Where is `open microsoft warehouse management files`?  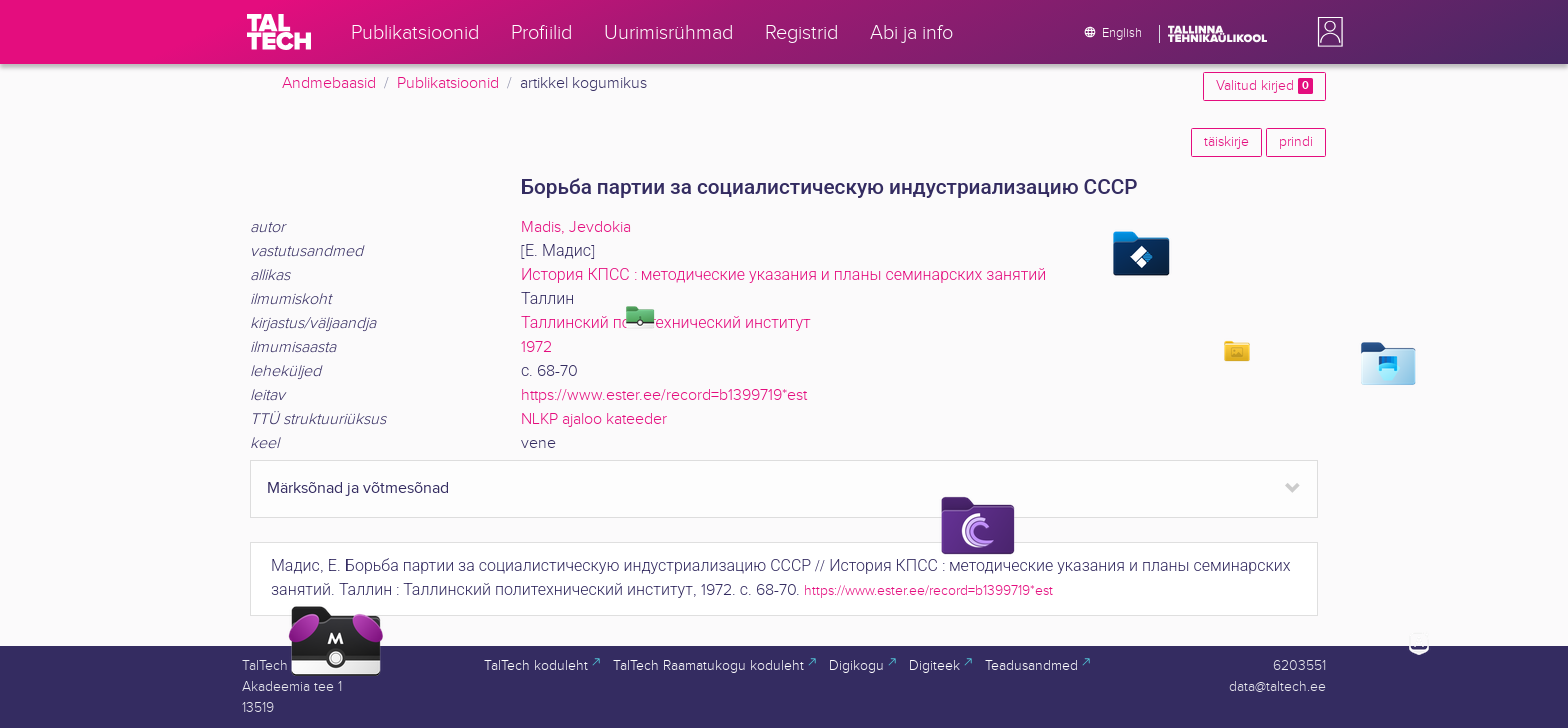
open microsoft warehouse management files is located at coordinates (1388, 365).